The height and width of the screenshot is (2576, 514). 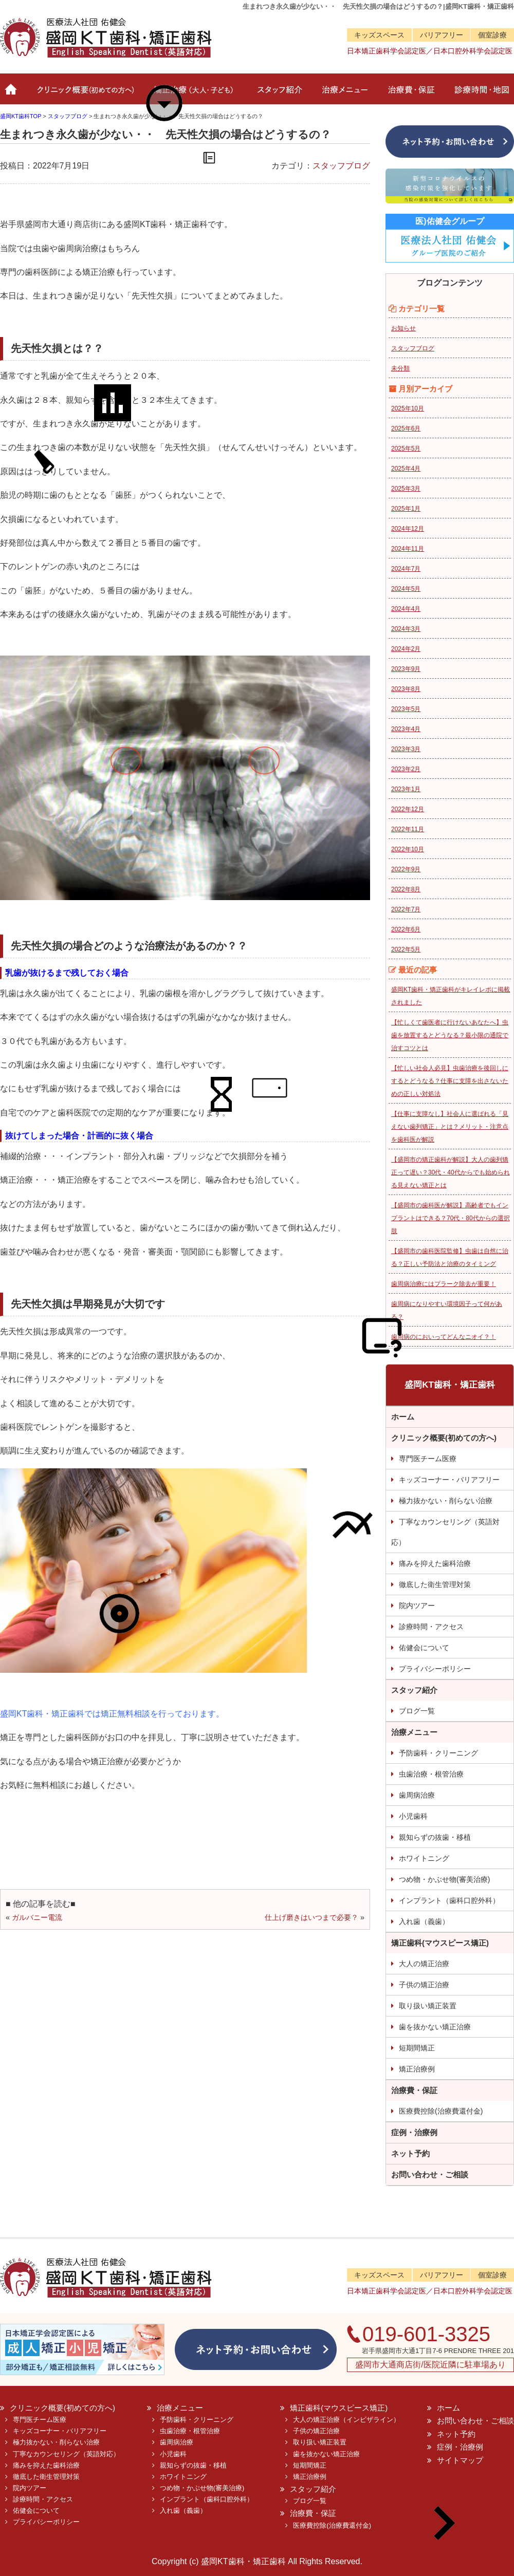 I want to click on view multi-series data trends, so click(x=353, y=1525).